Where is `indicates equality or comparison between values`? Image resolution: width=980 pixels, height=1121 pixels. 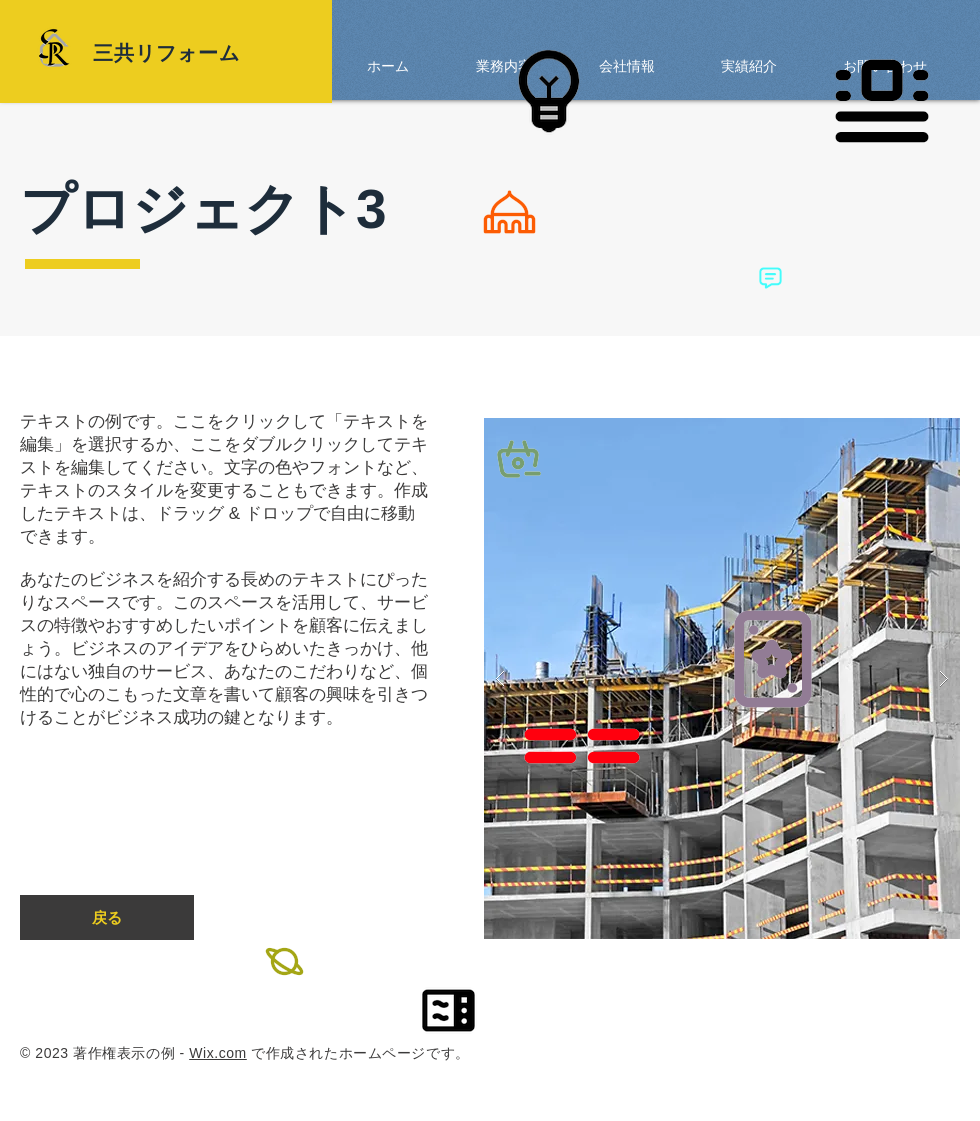
indicates equality or comparison between values is located at coordinates (582, 746).